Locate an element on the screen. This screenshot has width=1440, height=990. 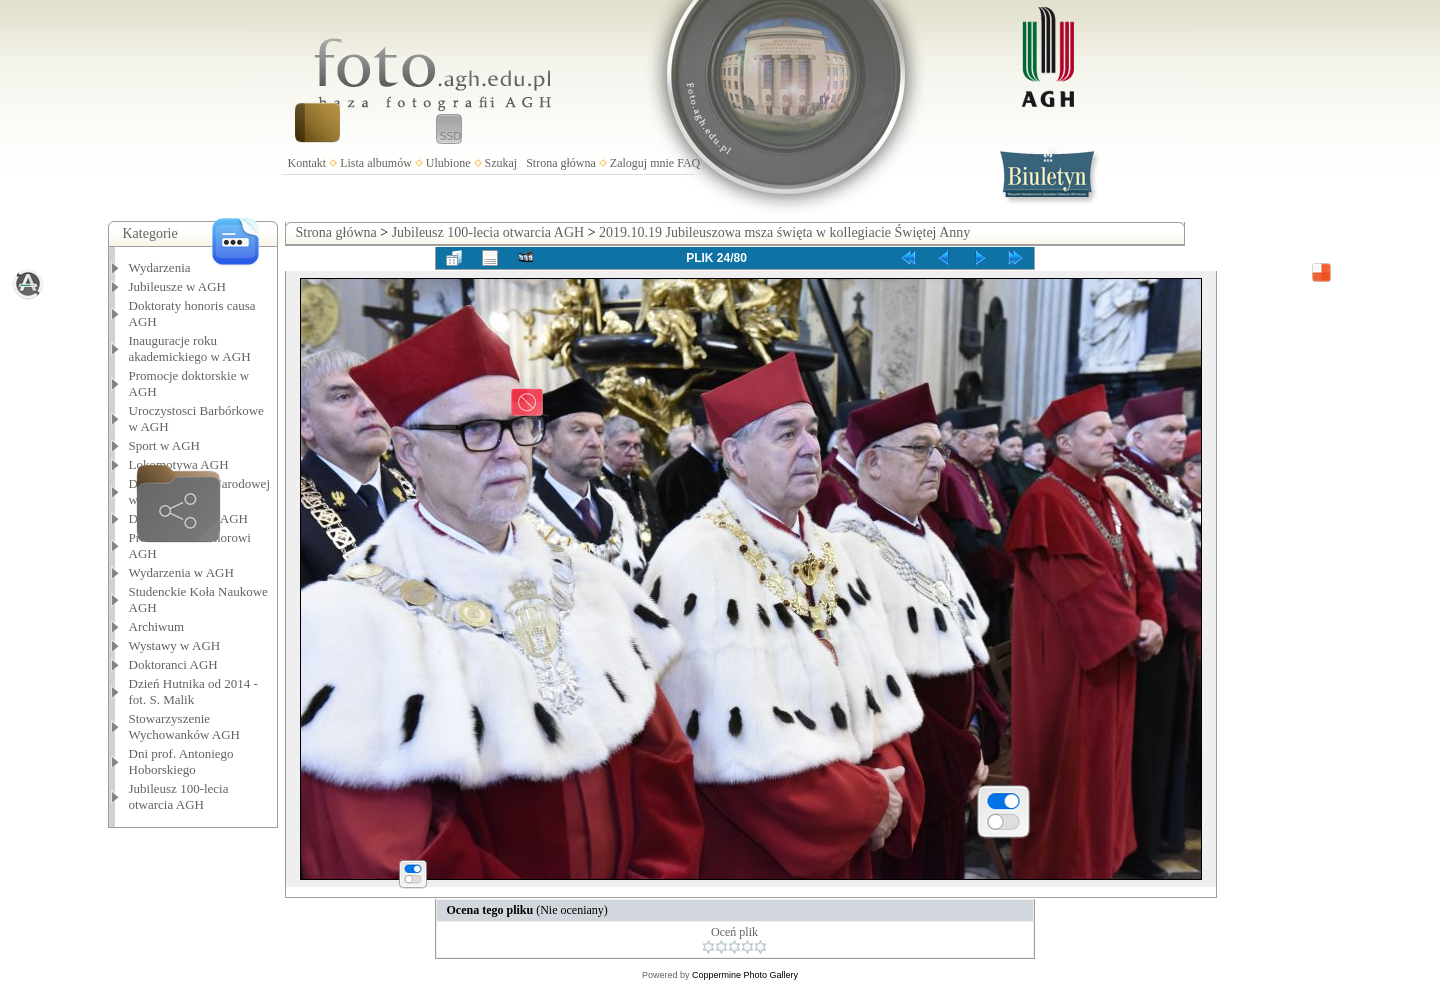
open system software update application is located at coordinates (28, 284).